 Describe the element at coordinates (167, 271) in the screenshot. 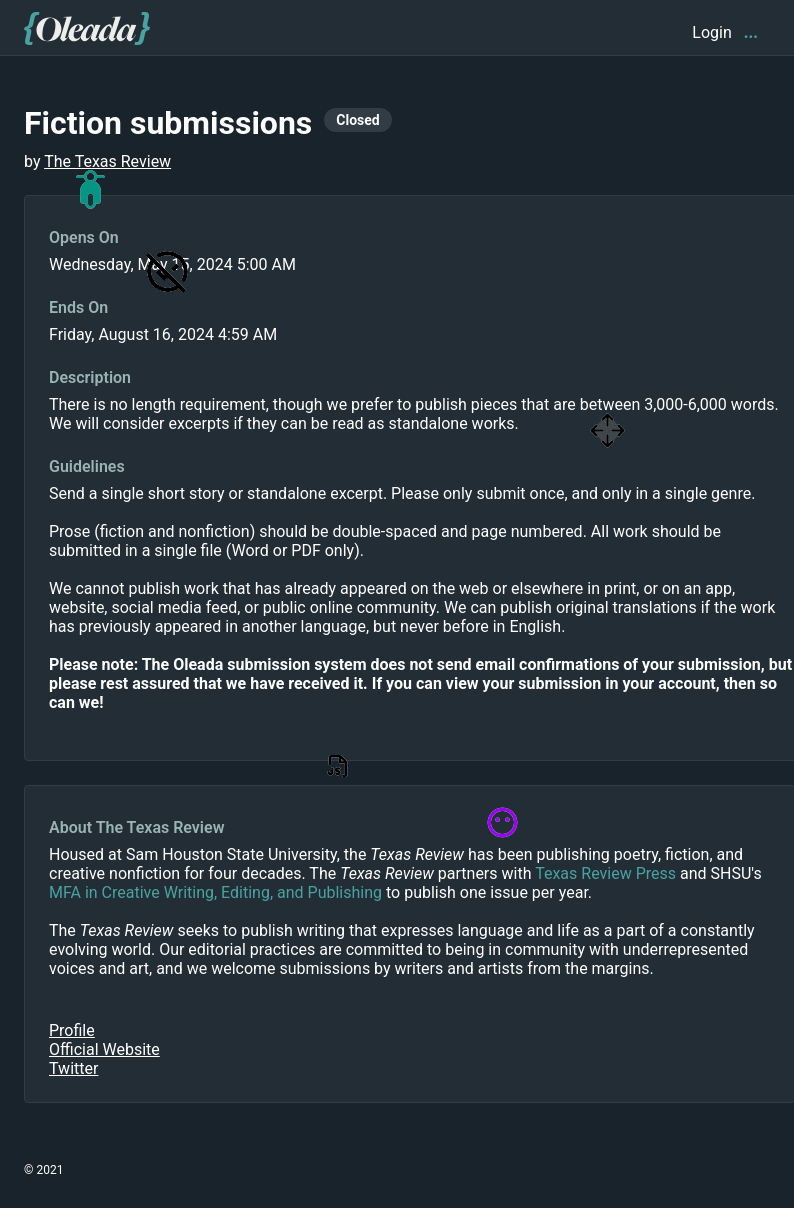

I see `indicates content is unpublished or hidden from public view` at that location.